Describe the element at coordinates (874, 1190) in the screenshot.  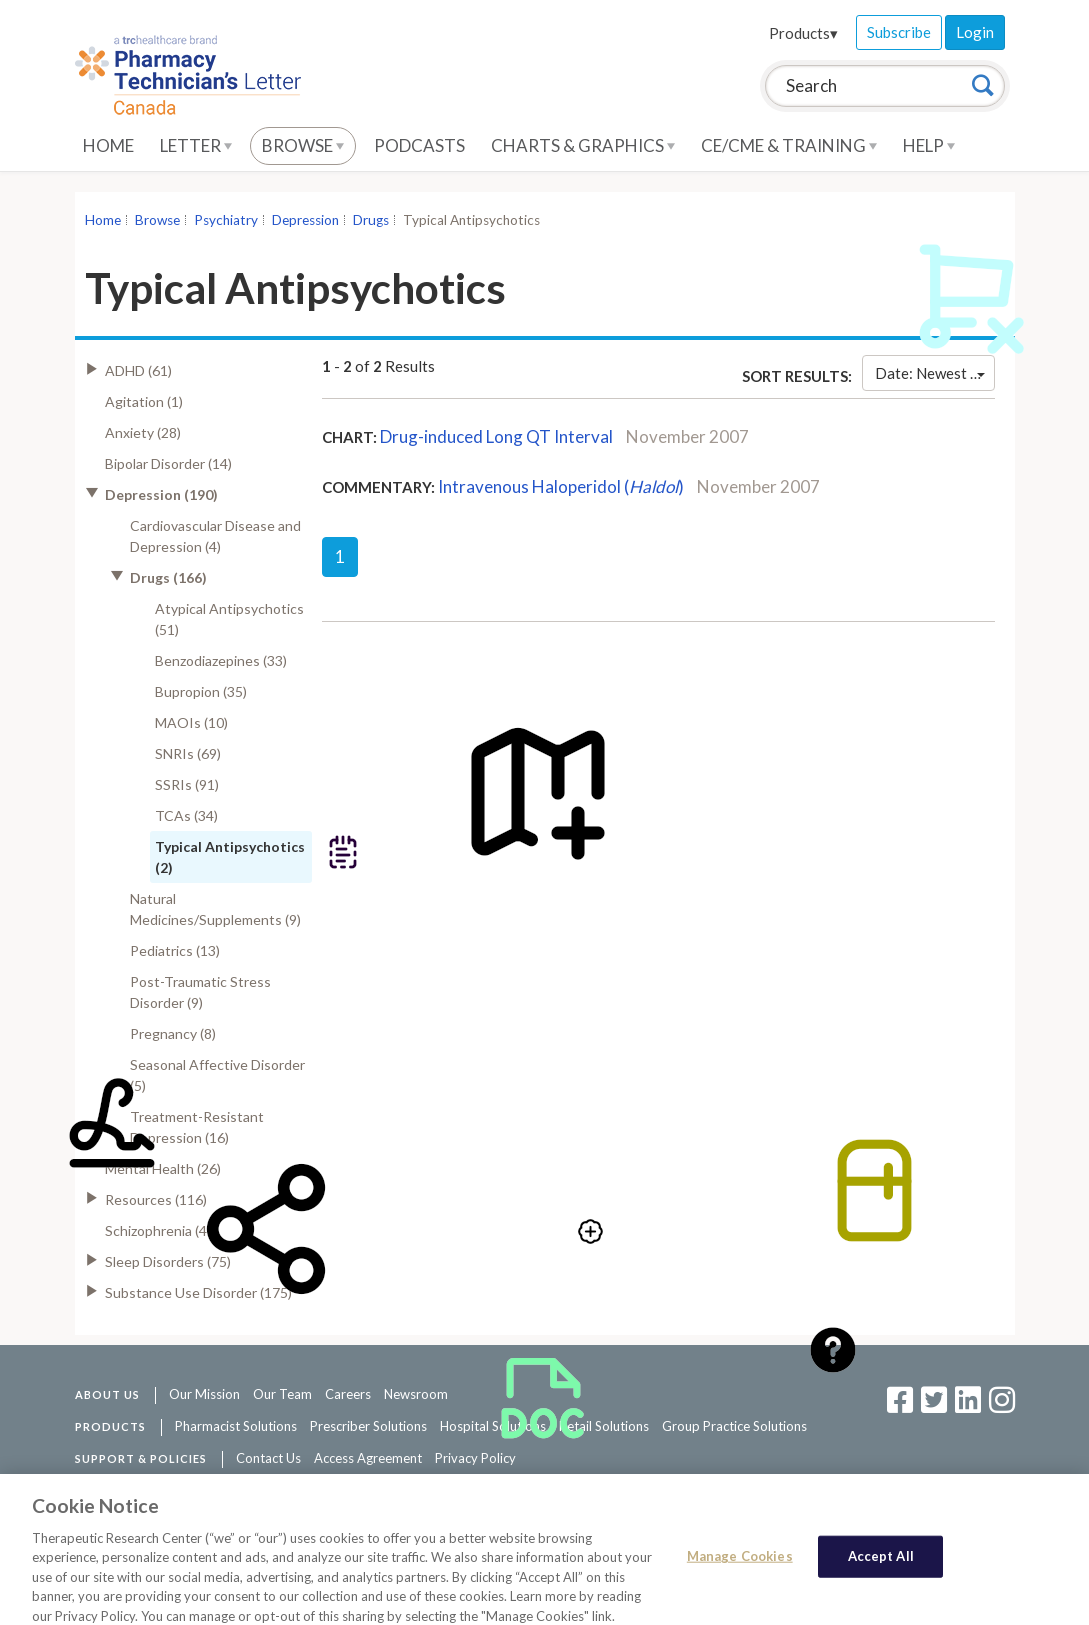
I see `access kitchen appliance controls` at that location.